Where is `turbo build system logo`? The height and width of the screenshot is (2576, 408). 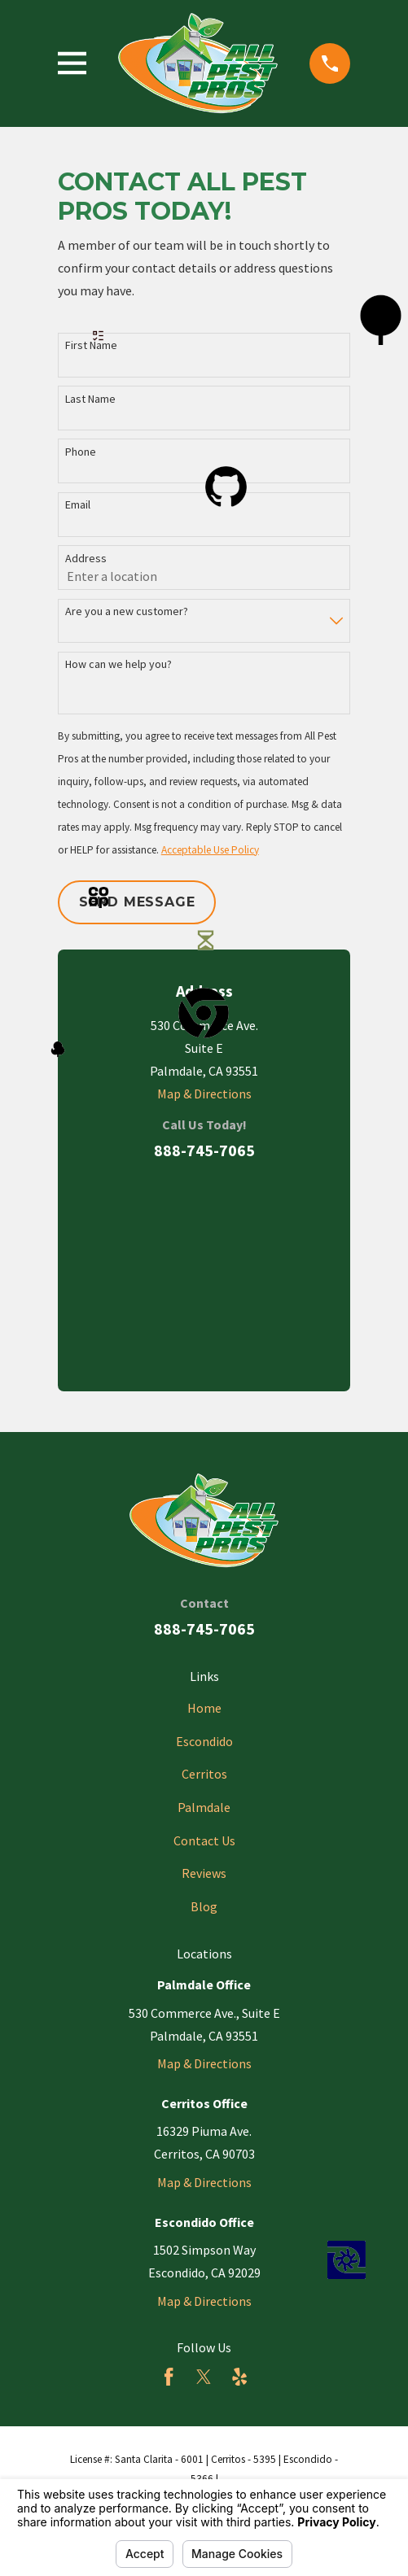 turbo build system logo is located at coordinates (346, 2259).